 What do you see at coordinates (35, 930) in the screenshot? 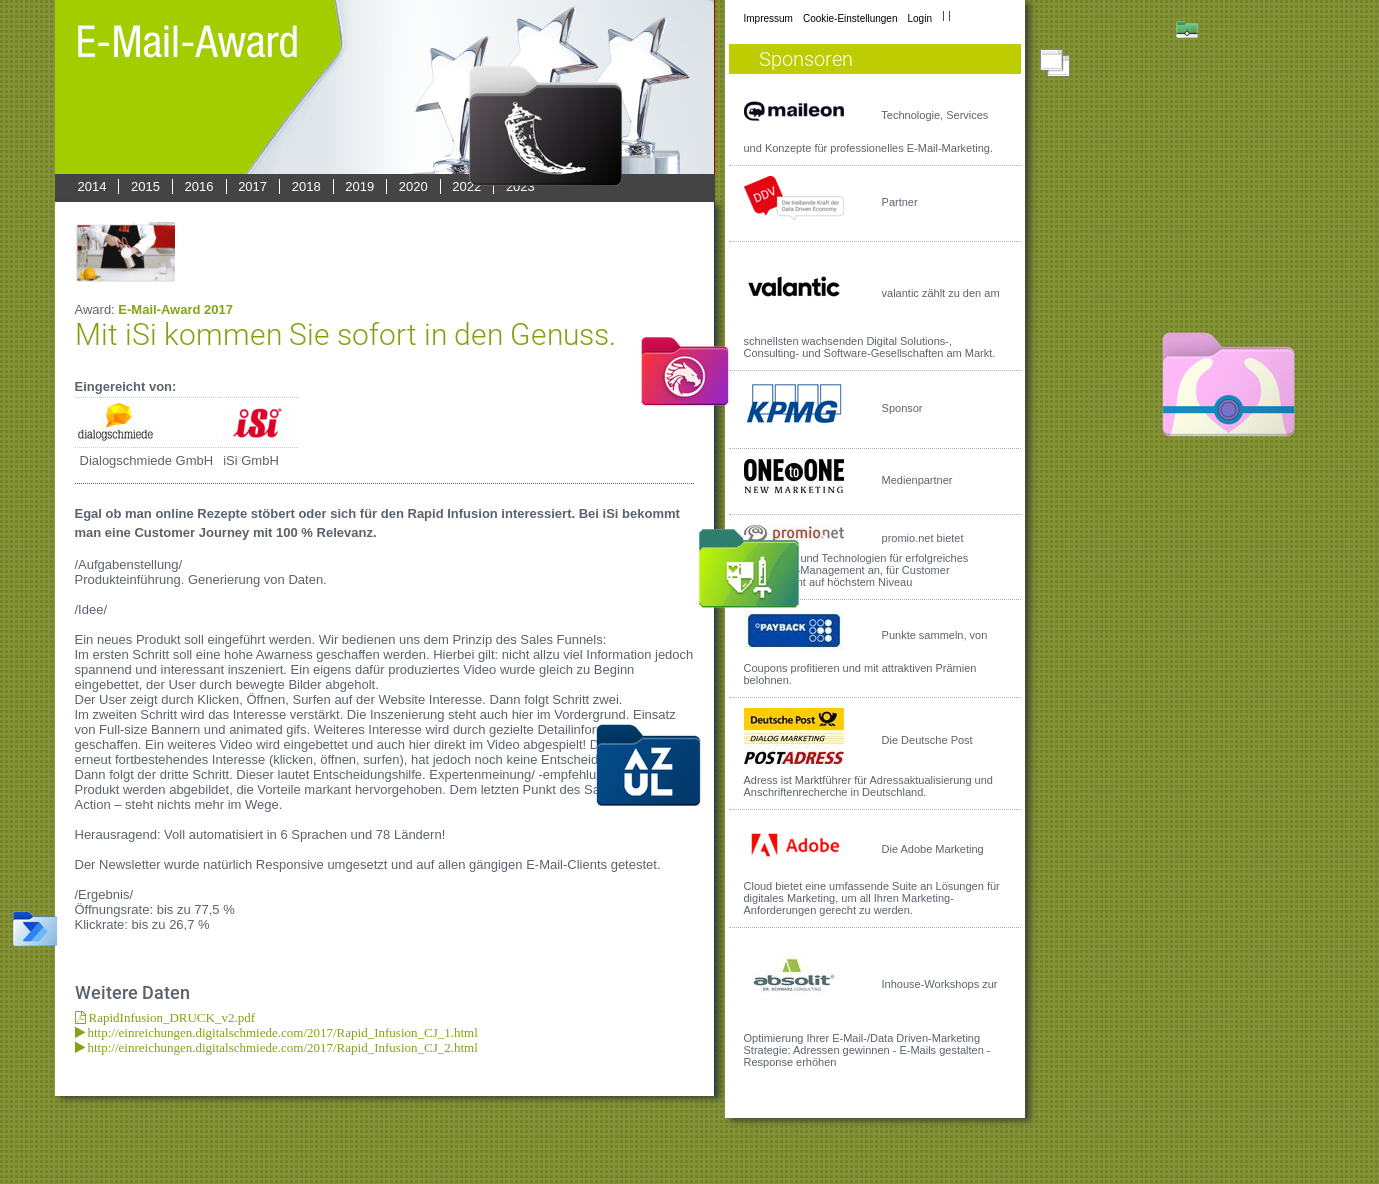
I see `open Microsoft Power Automate project files` at bounding box center [35, 930].